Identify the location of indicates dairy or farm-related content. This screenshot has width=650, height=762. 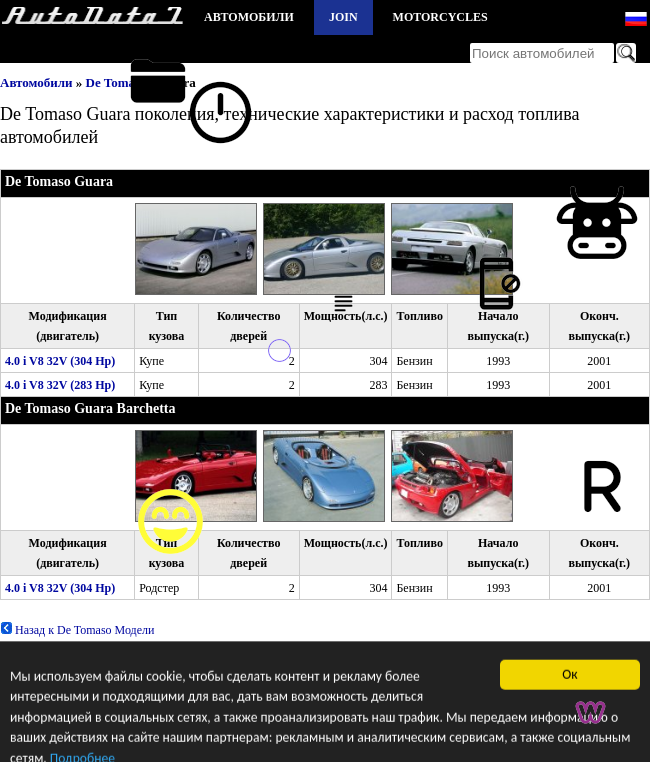
(597, 224).